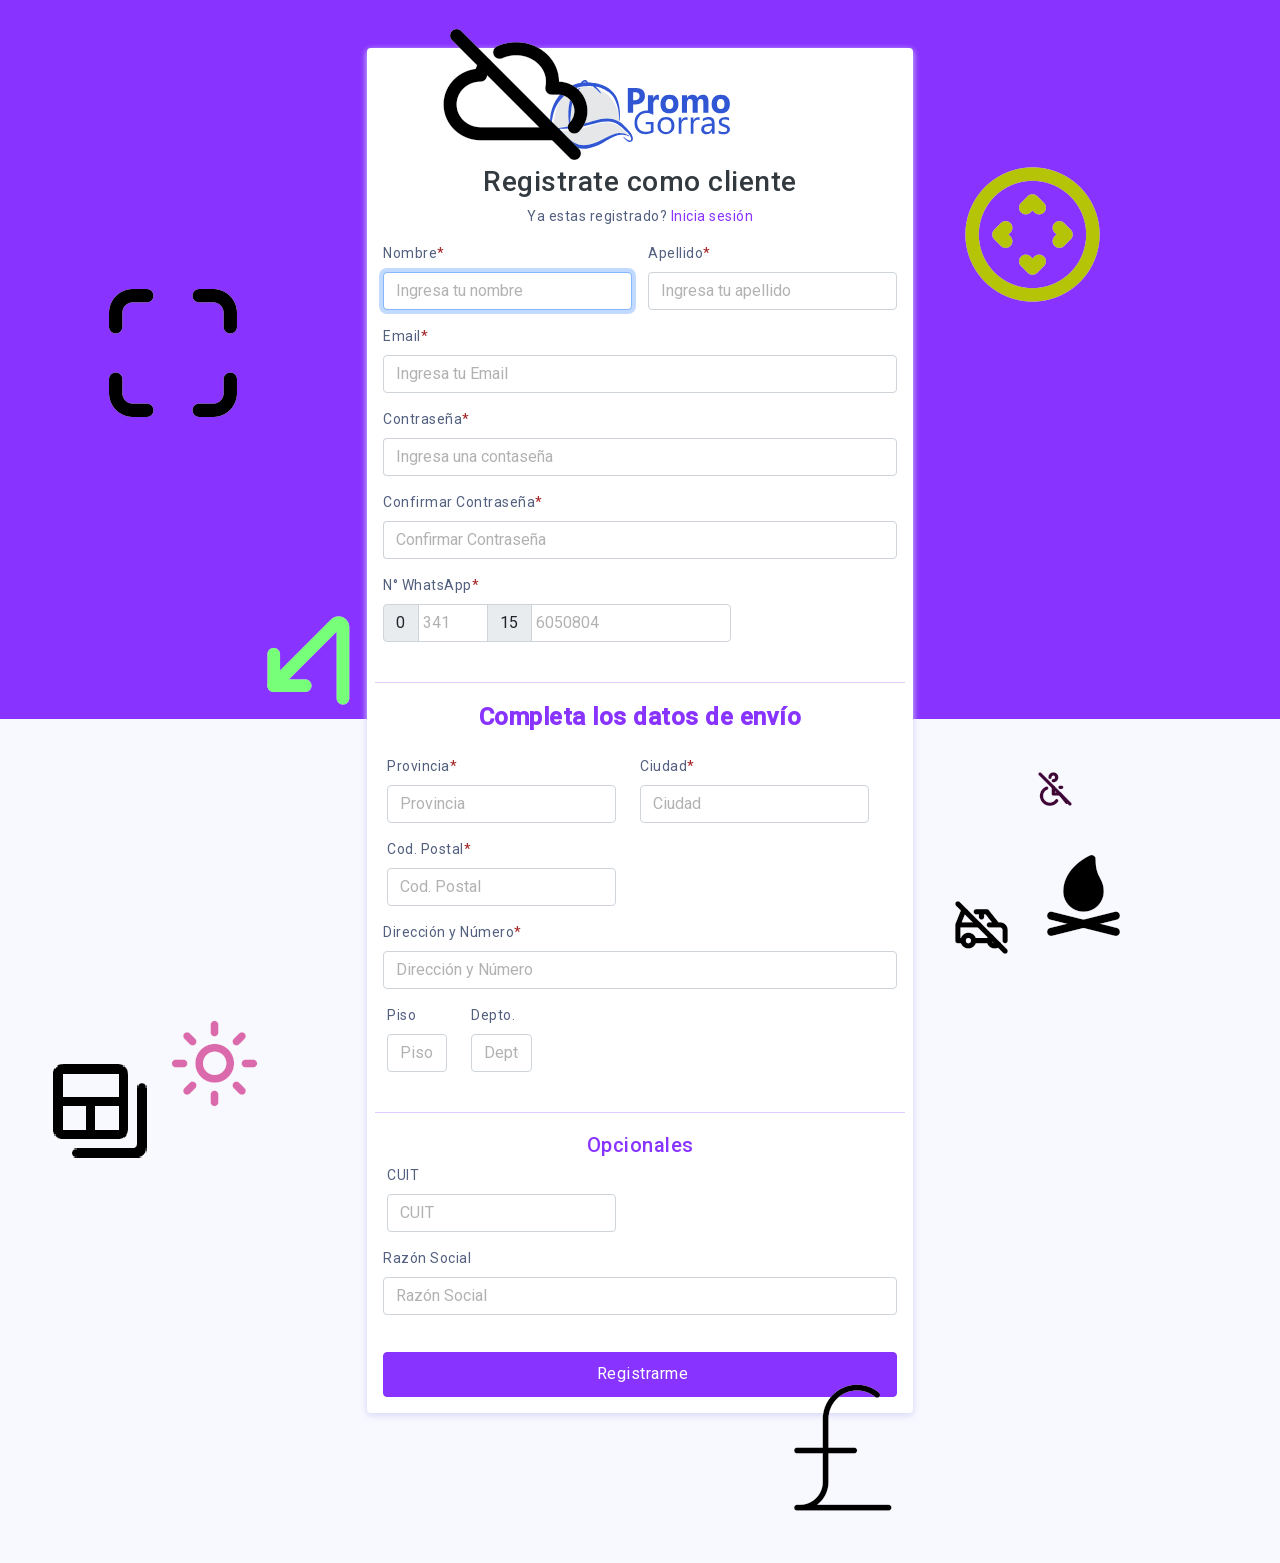 The image size is (1280, 1563). What do you see at coordinates (1032, 234) in the screenshot?
I see `navigate or pan in multiple directions` at bounding box center [1032, 234].